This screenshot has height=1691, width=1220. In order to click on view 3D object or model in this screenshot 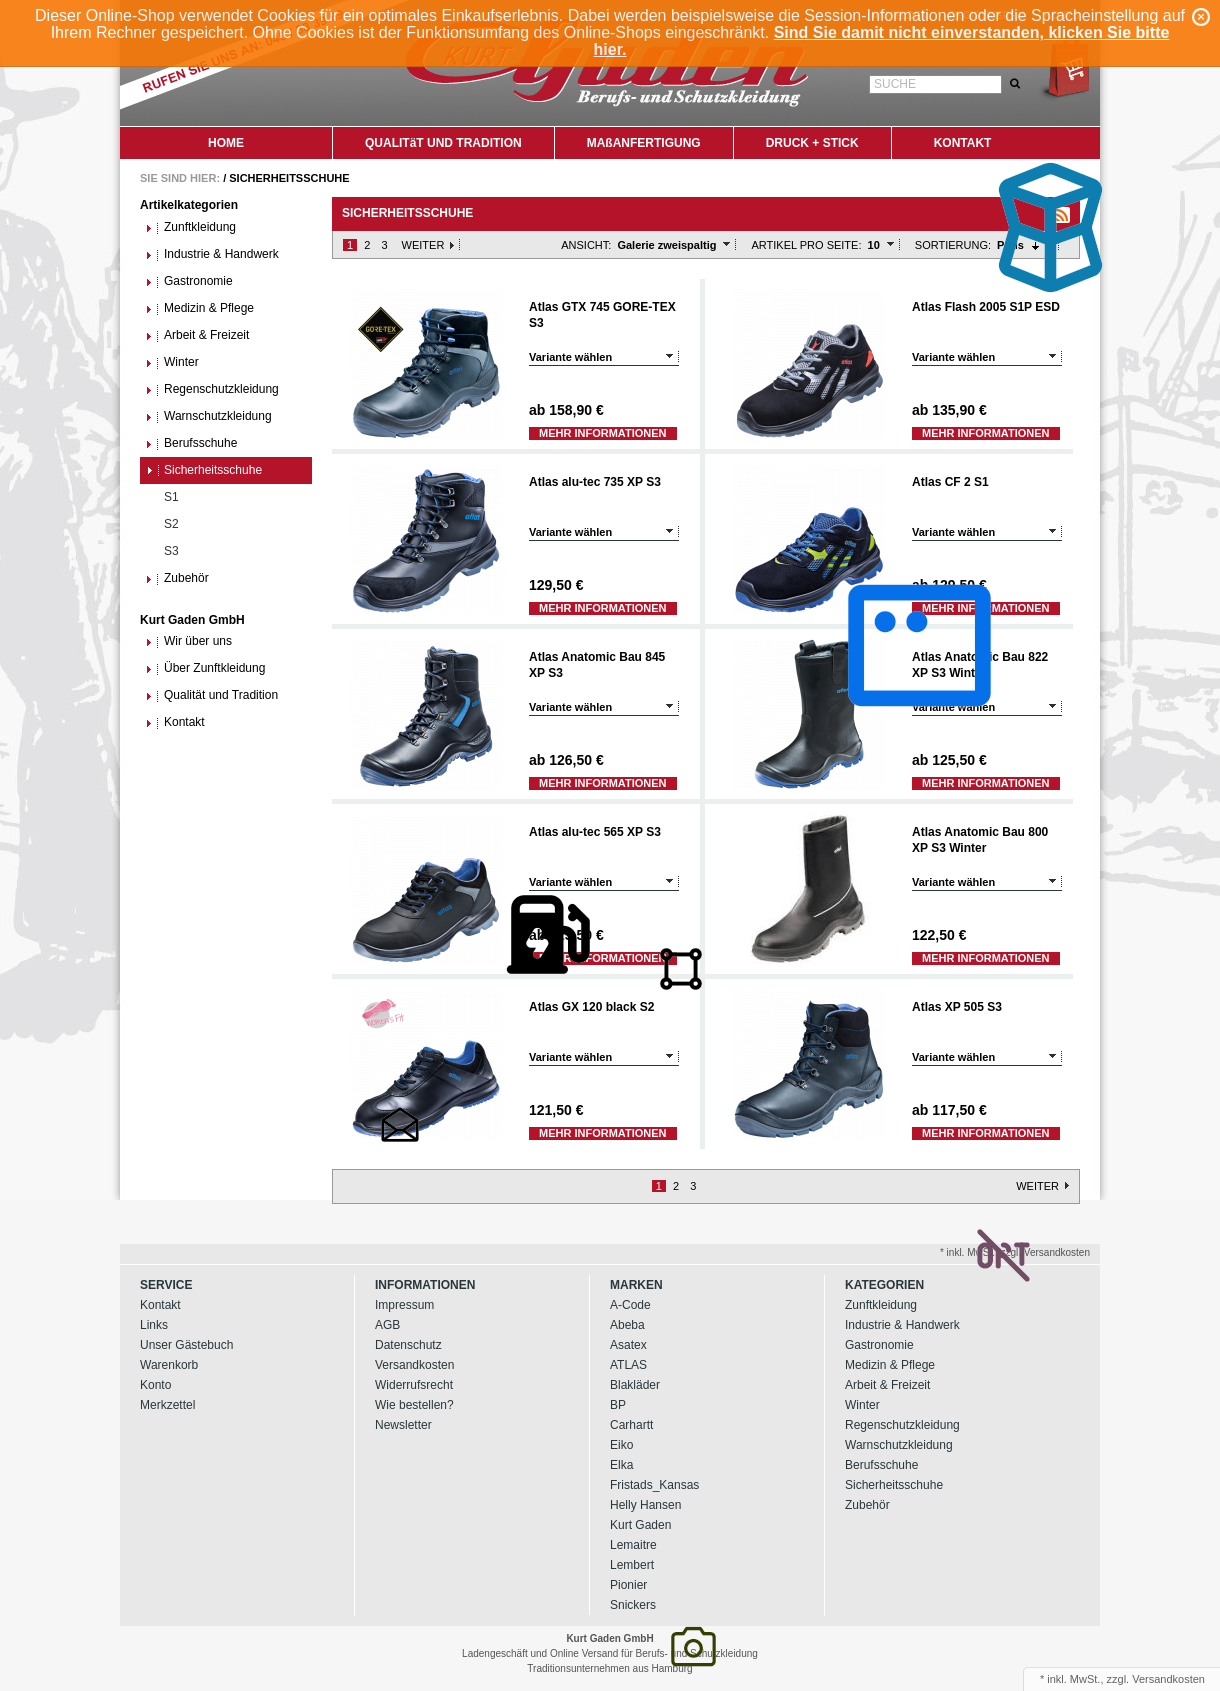, I will do `click(1050, 227)`.